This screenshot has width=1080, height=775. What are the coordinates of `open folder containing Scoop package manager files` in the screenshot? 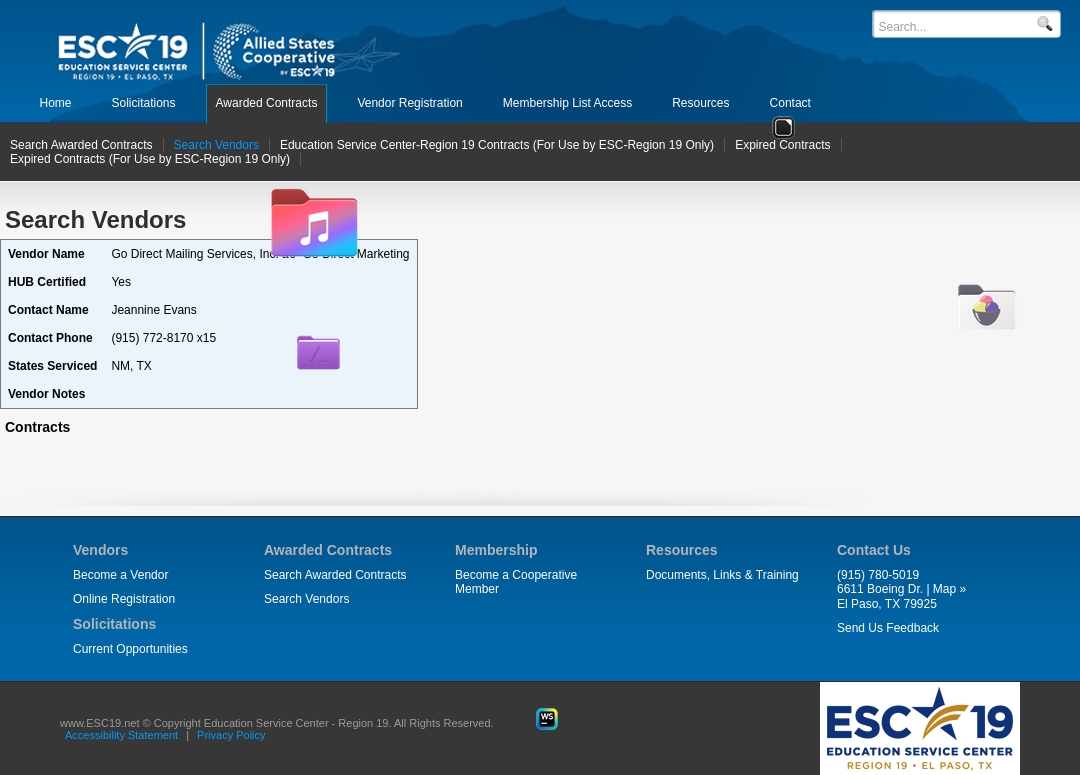 It's located at (986, 308).